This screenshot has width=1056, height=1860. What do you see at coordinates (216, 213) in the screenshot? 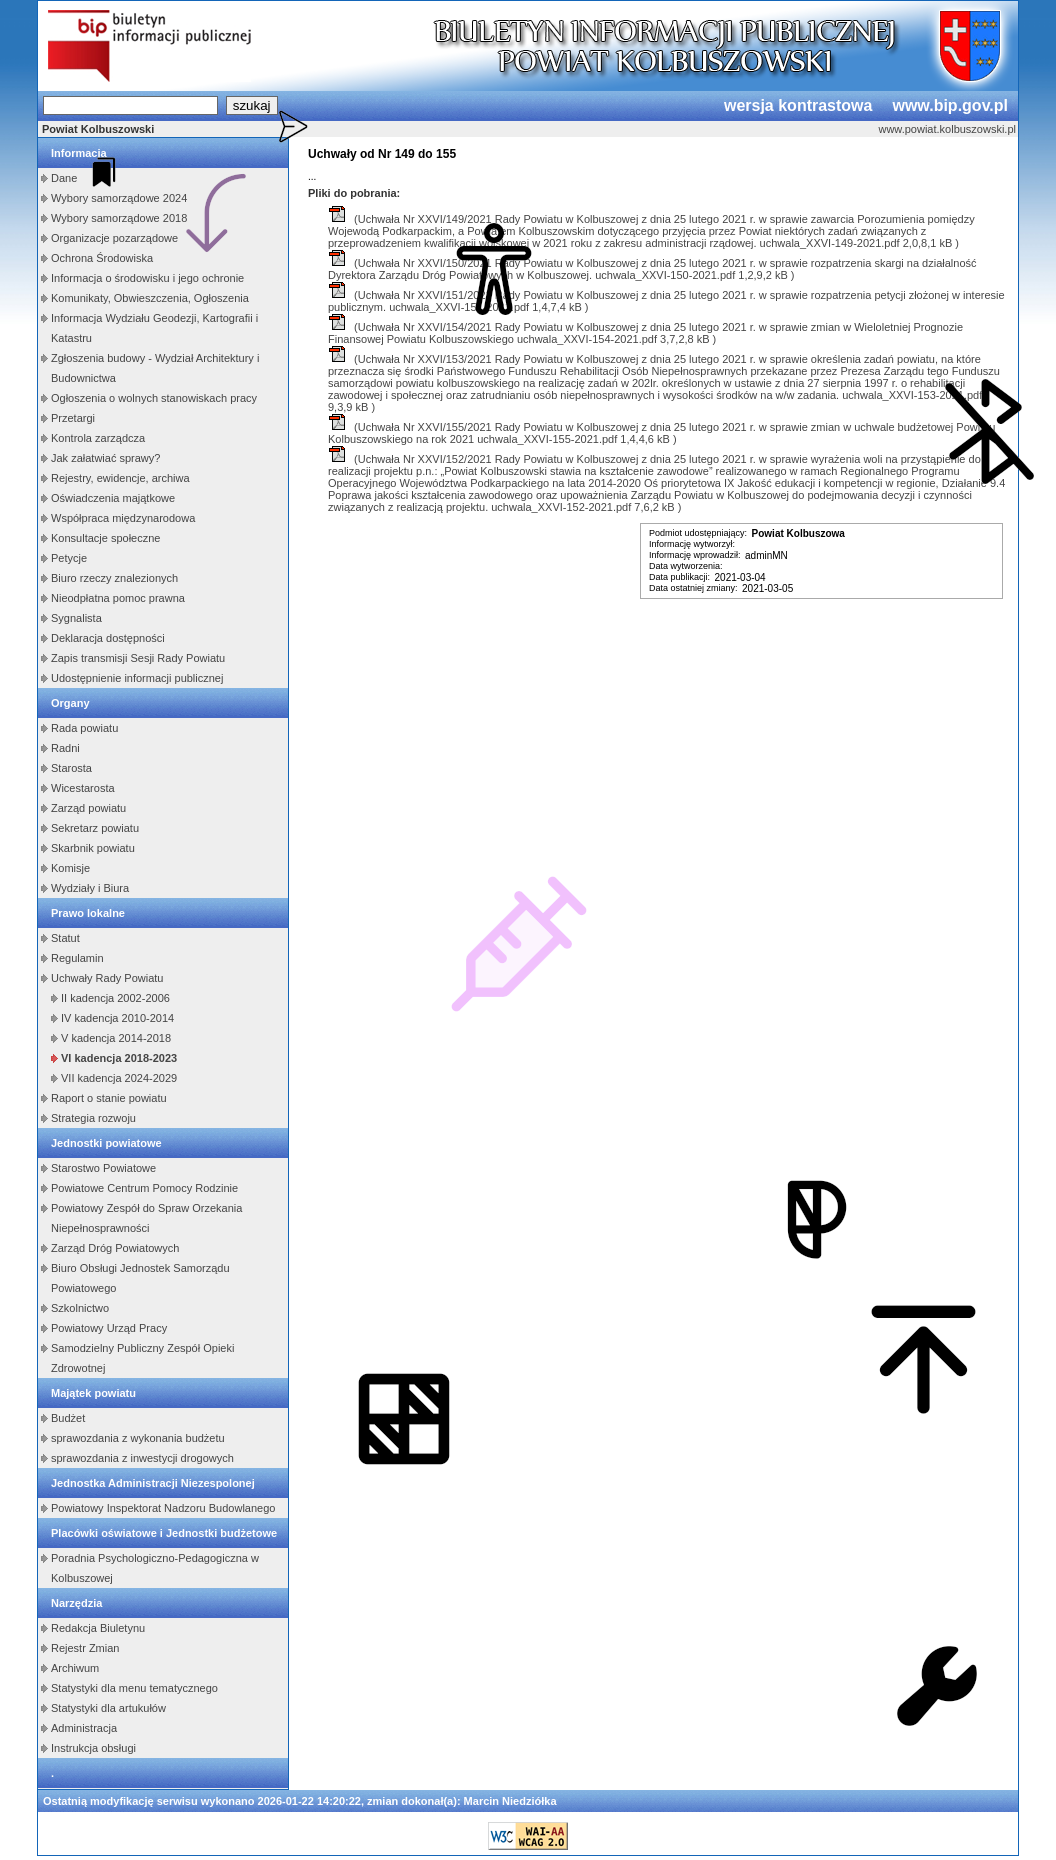
I see `go back and down in navigation` at bounding box center [216, 213].